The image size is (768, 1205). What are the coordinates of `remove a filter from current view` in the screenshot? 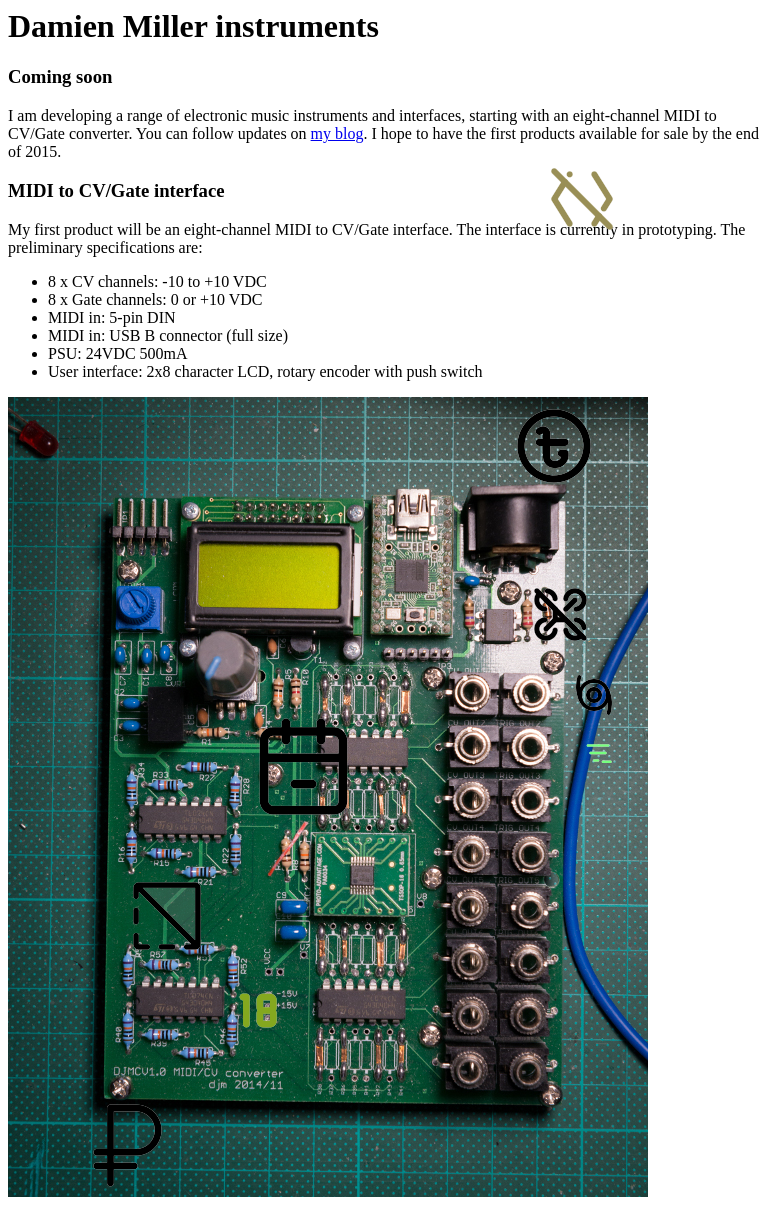 It's located at (598, 753).